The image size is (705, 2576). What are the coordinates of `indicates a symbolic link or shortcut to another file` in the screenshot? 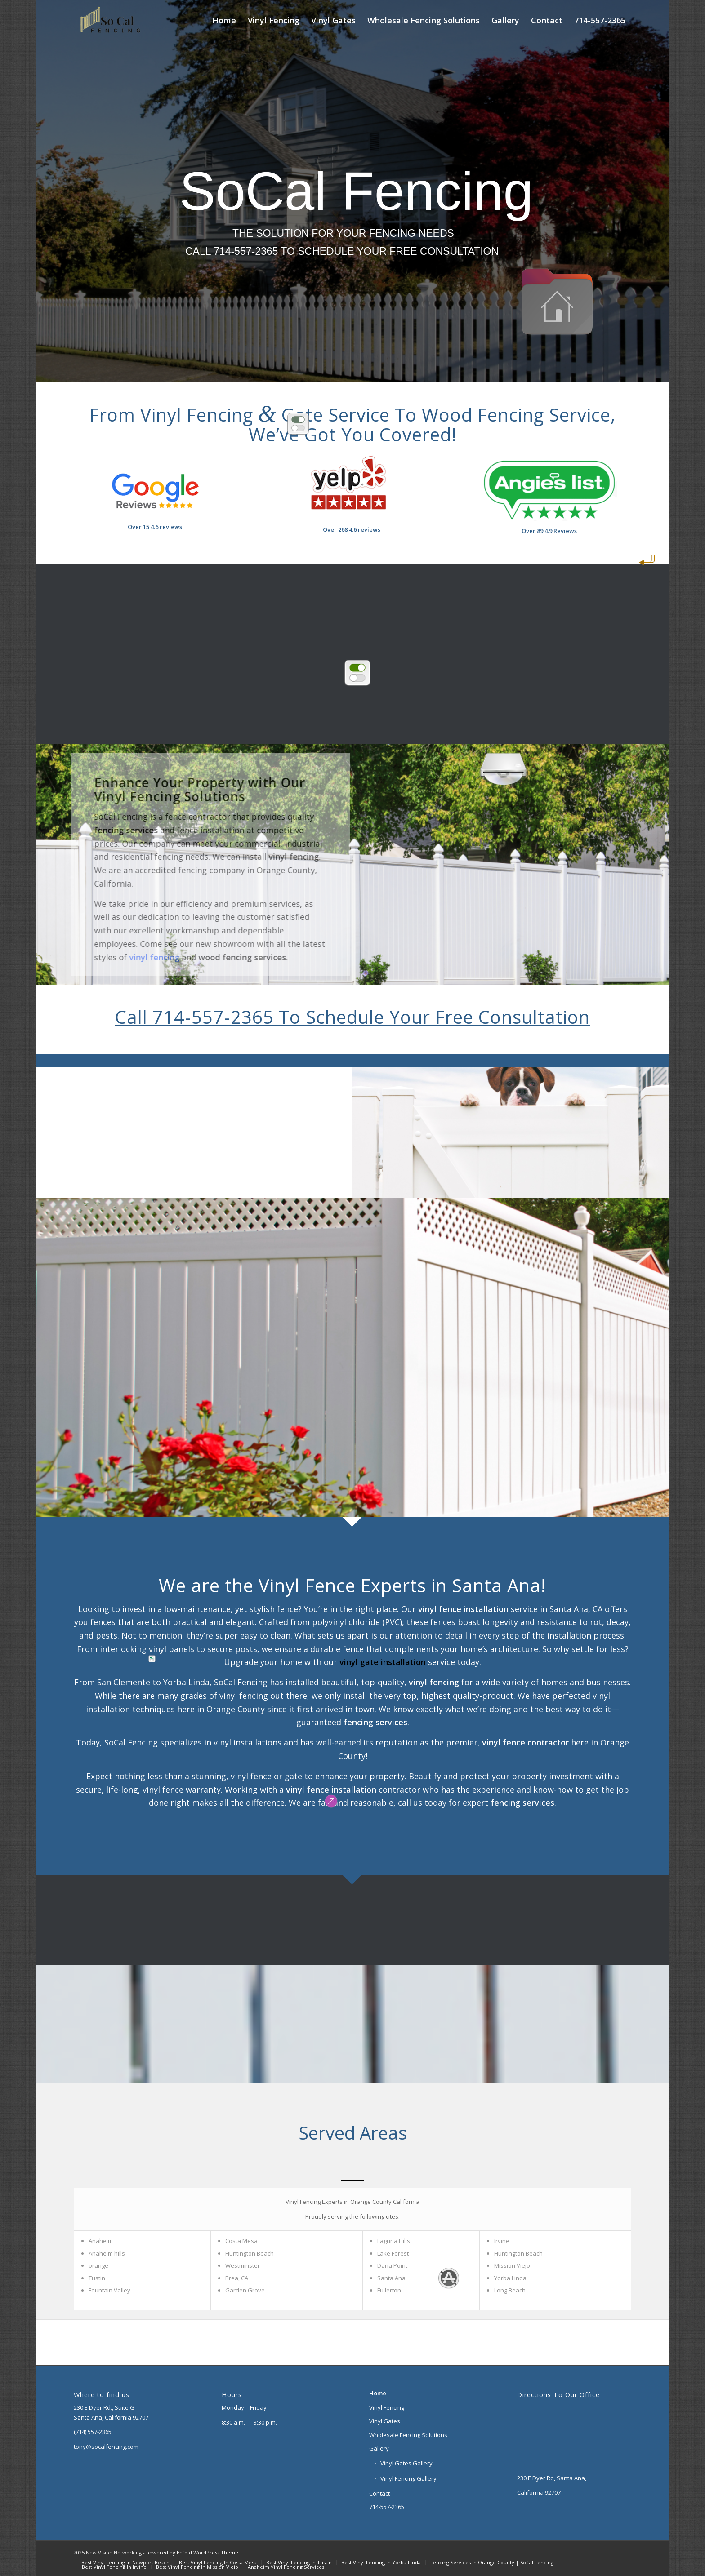 It's located at (331, 1801).